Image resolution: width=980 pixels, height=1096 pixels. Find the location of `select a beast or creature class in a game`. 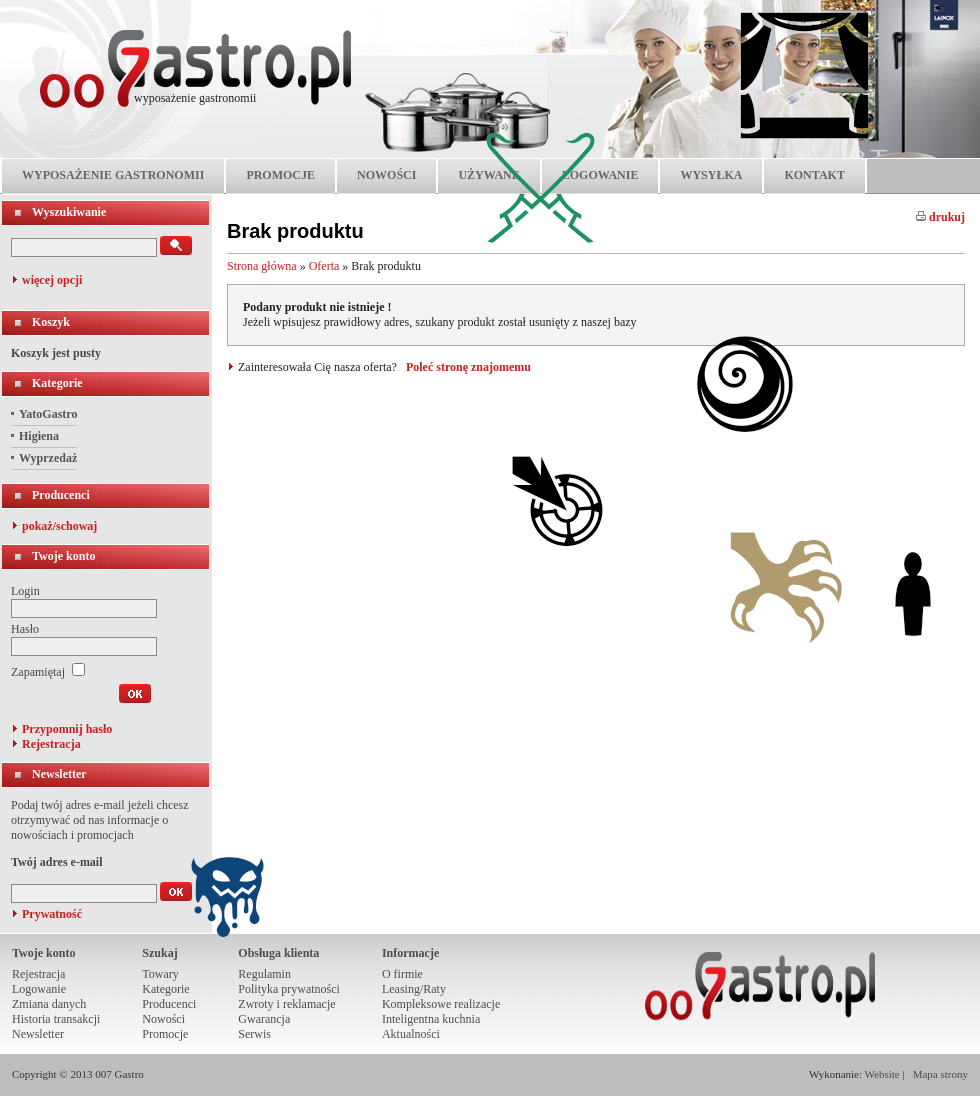

select a beast or creature class in a game is located at coordinates (787, 589).